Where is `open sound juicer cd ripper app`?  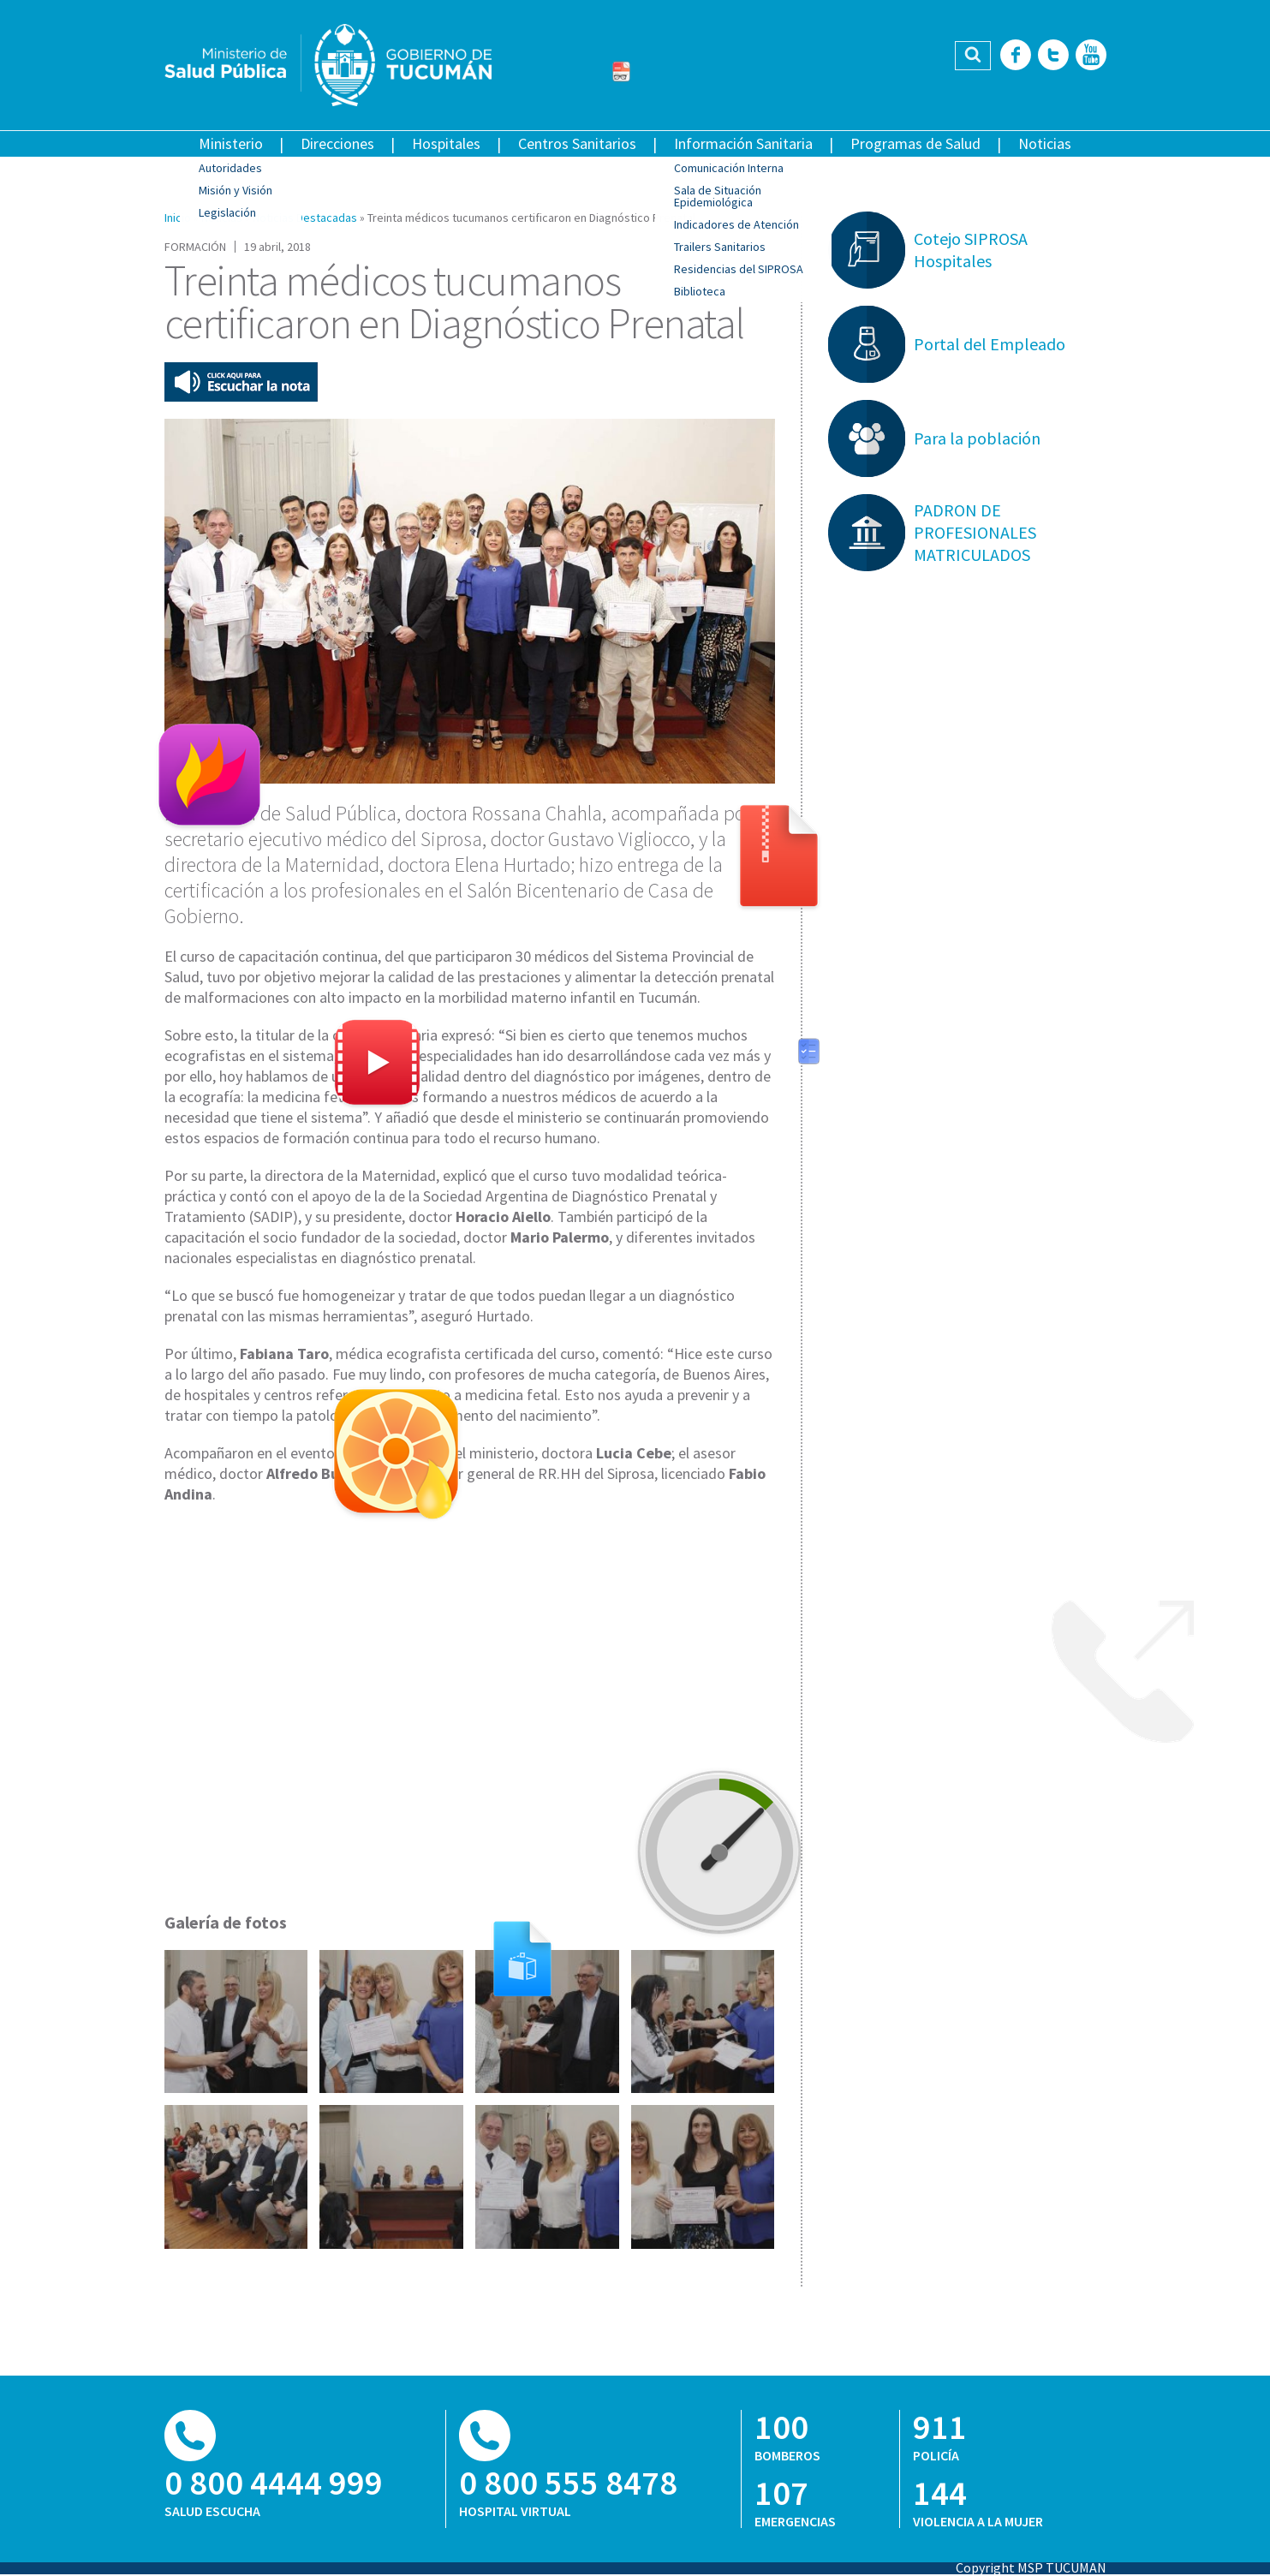
open sound juicer cd ripper app is located at coordinates (396, 1451).